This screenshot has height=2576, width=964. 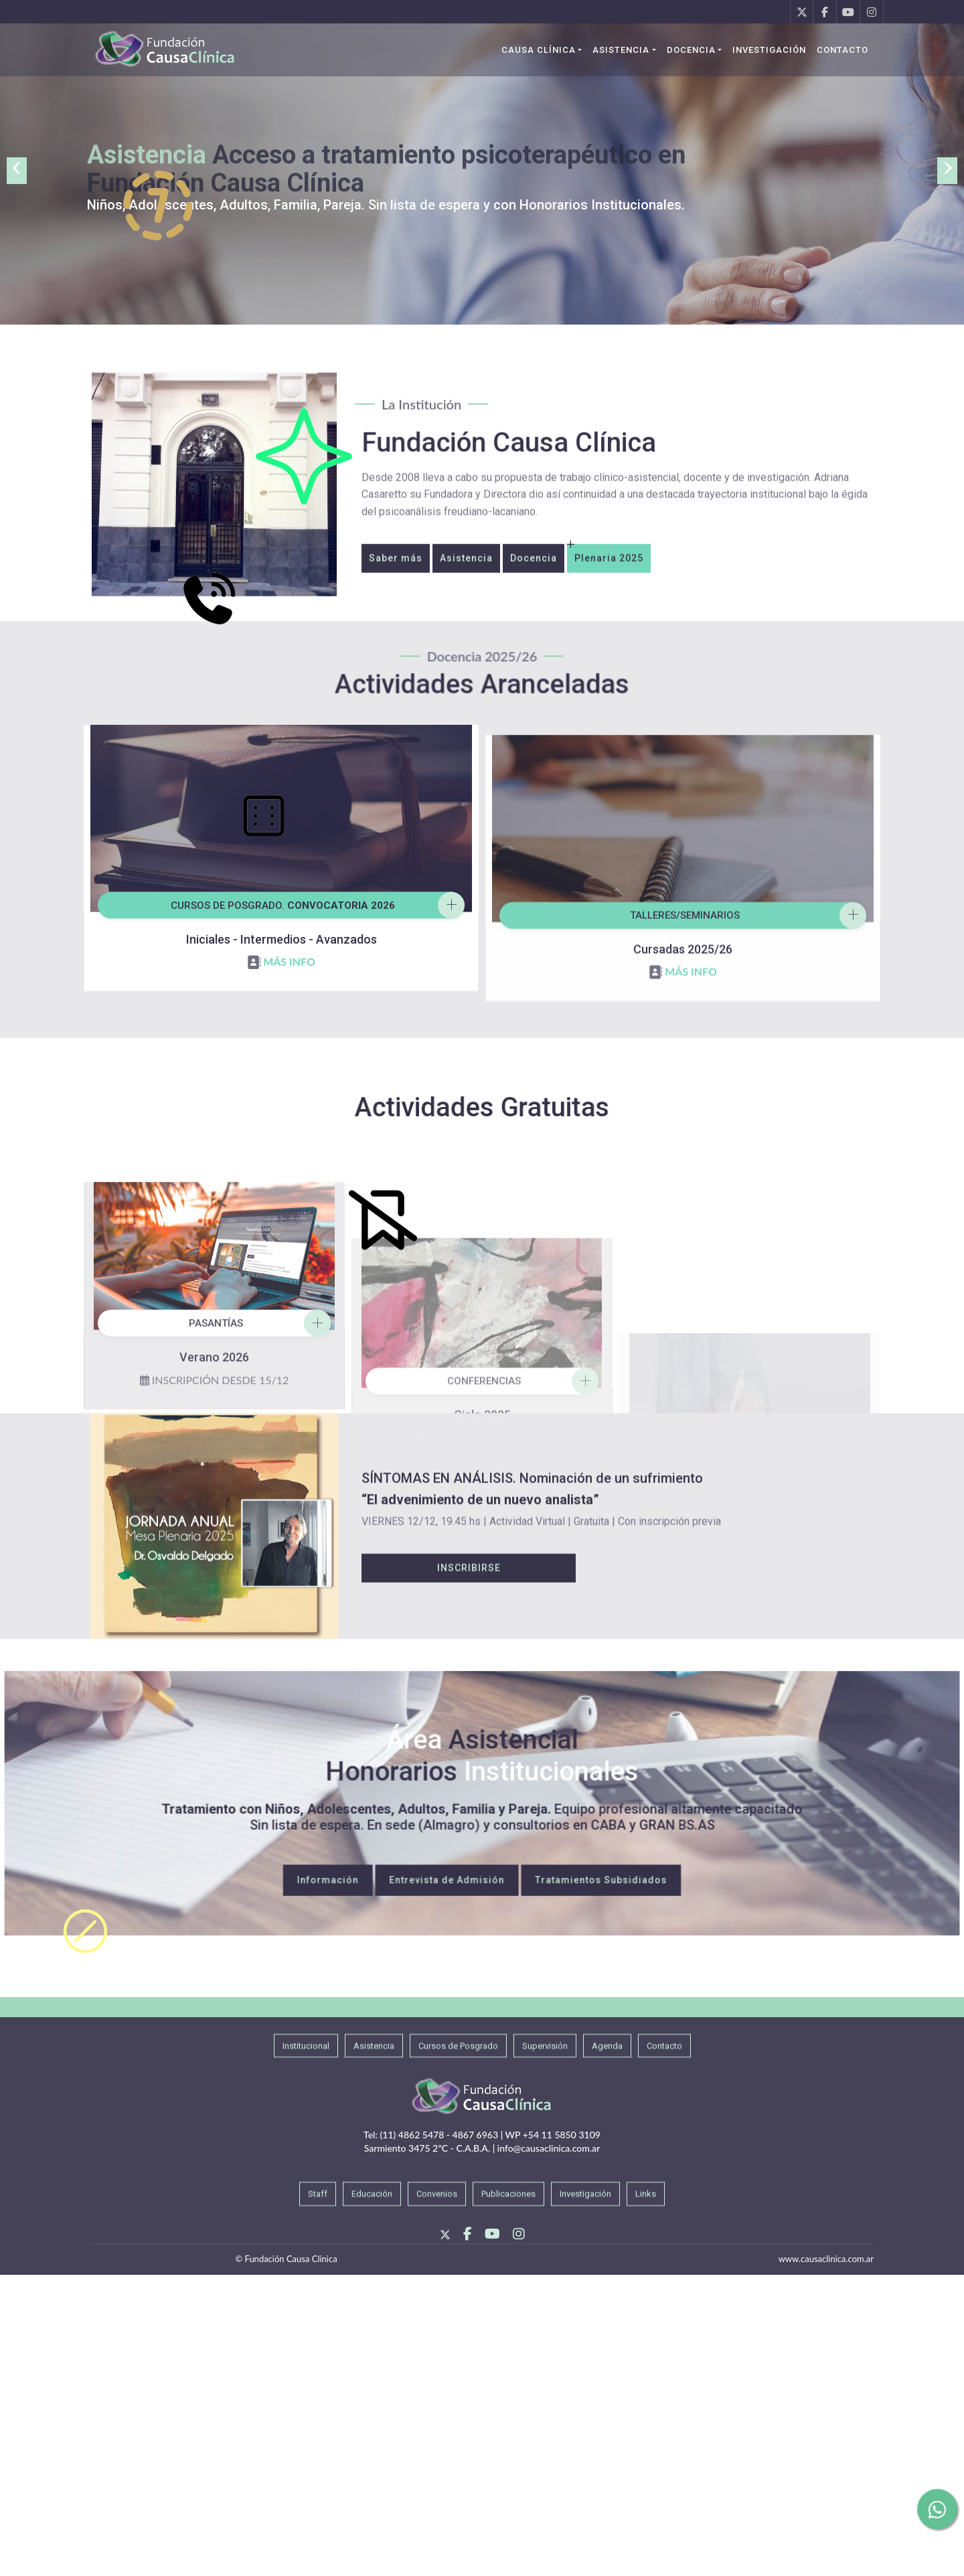 What do you see at coordinates (570, 544) in the screenshot?
I see `add a new item` at bounding box center [570, 544].